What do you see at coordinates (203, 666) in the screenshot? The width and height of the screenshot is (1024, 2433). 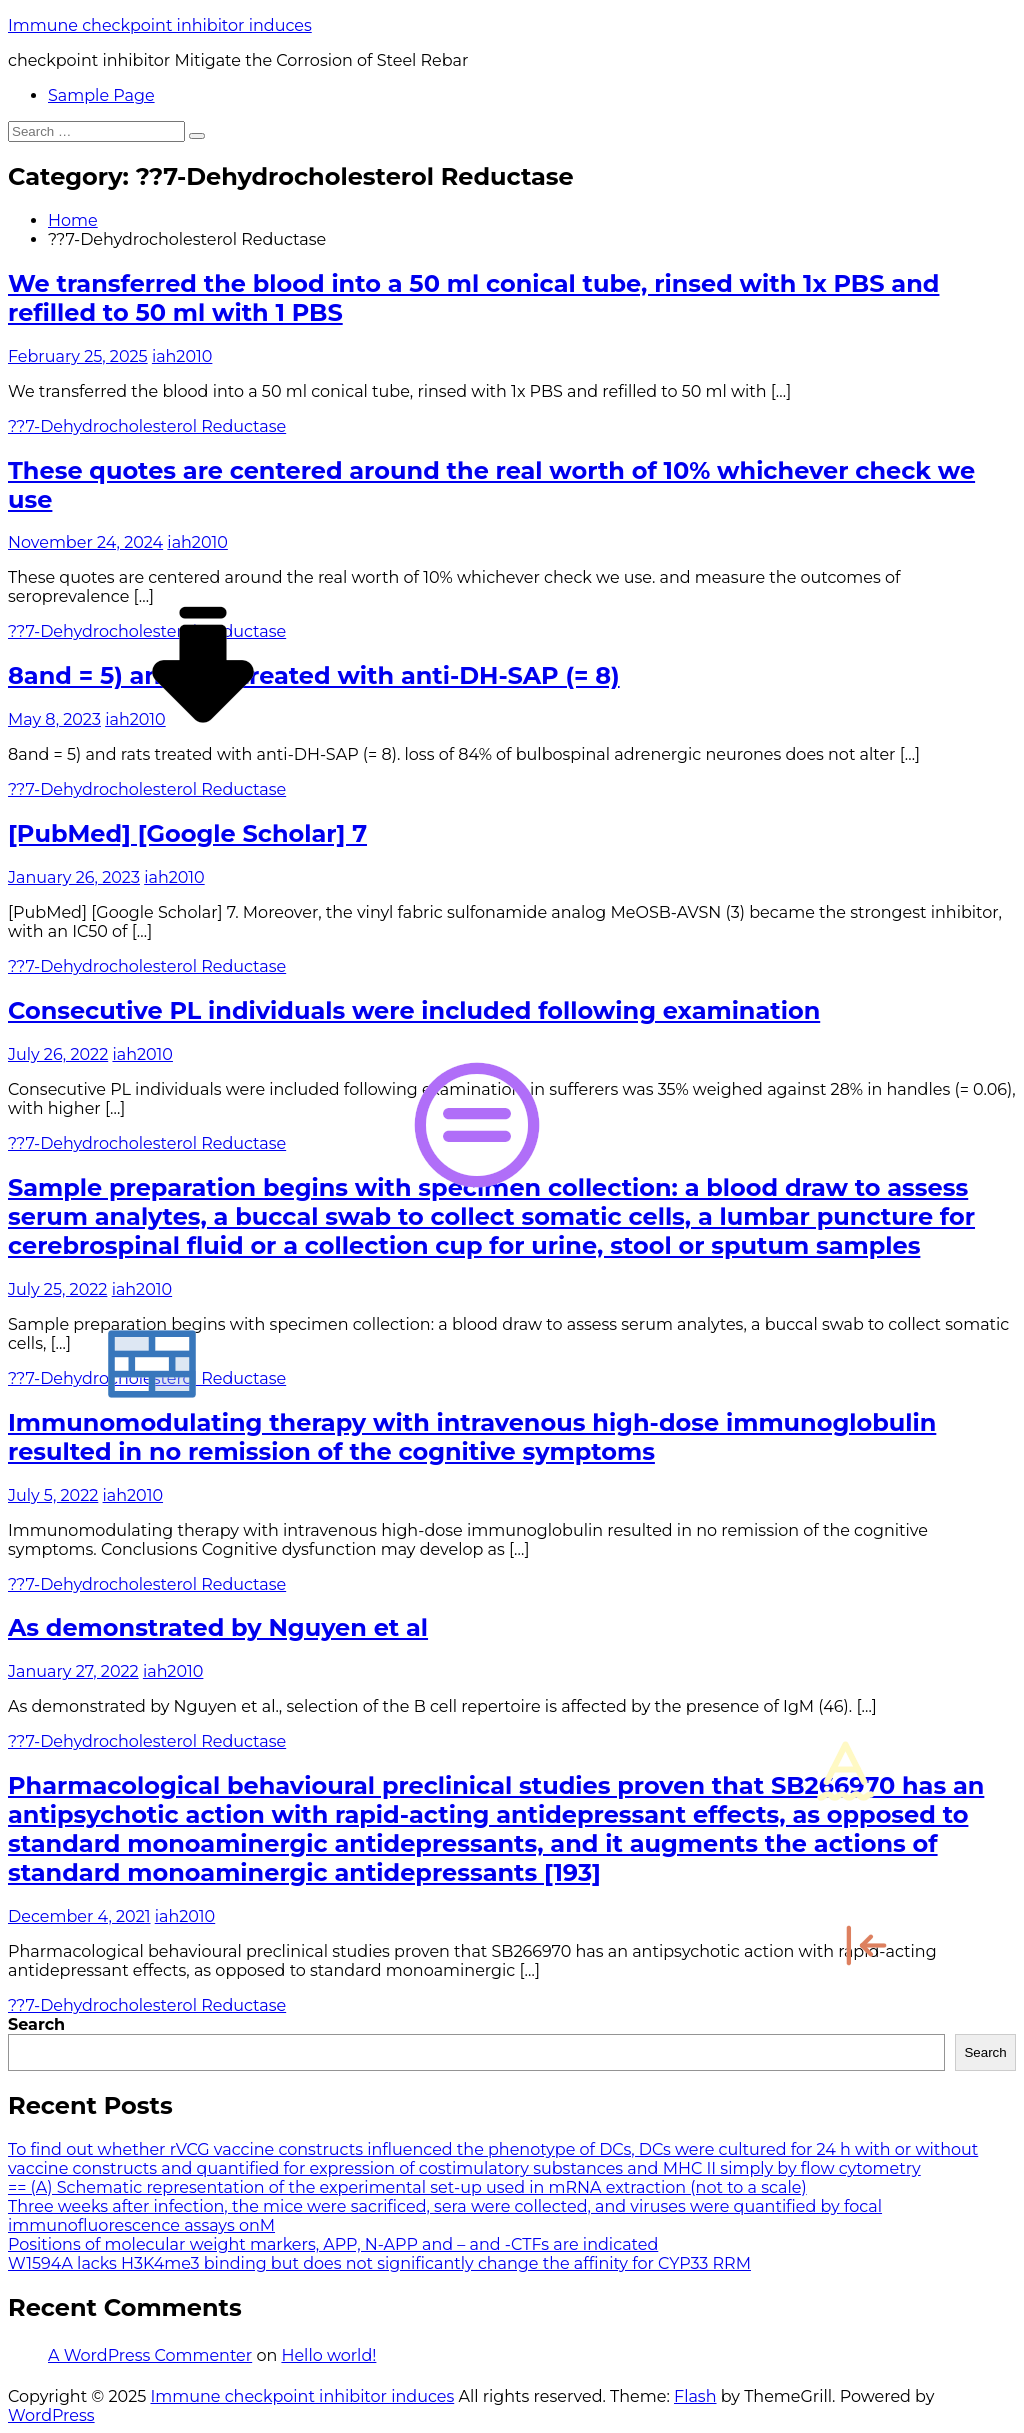 I see `download file to device` at bounding box center [203, 666].